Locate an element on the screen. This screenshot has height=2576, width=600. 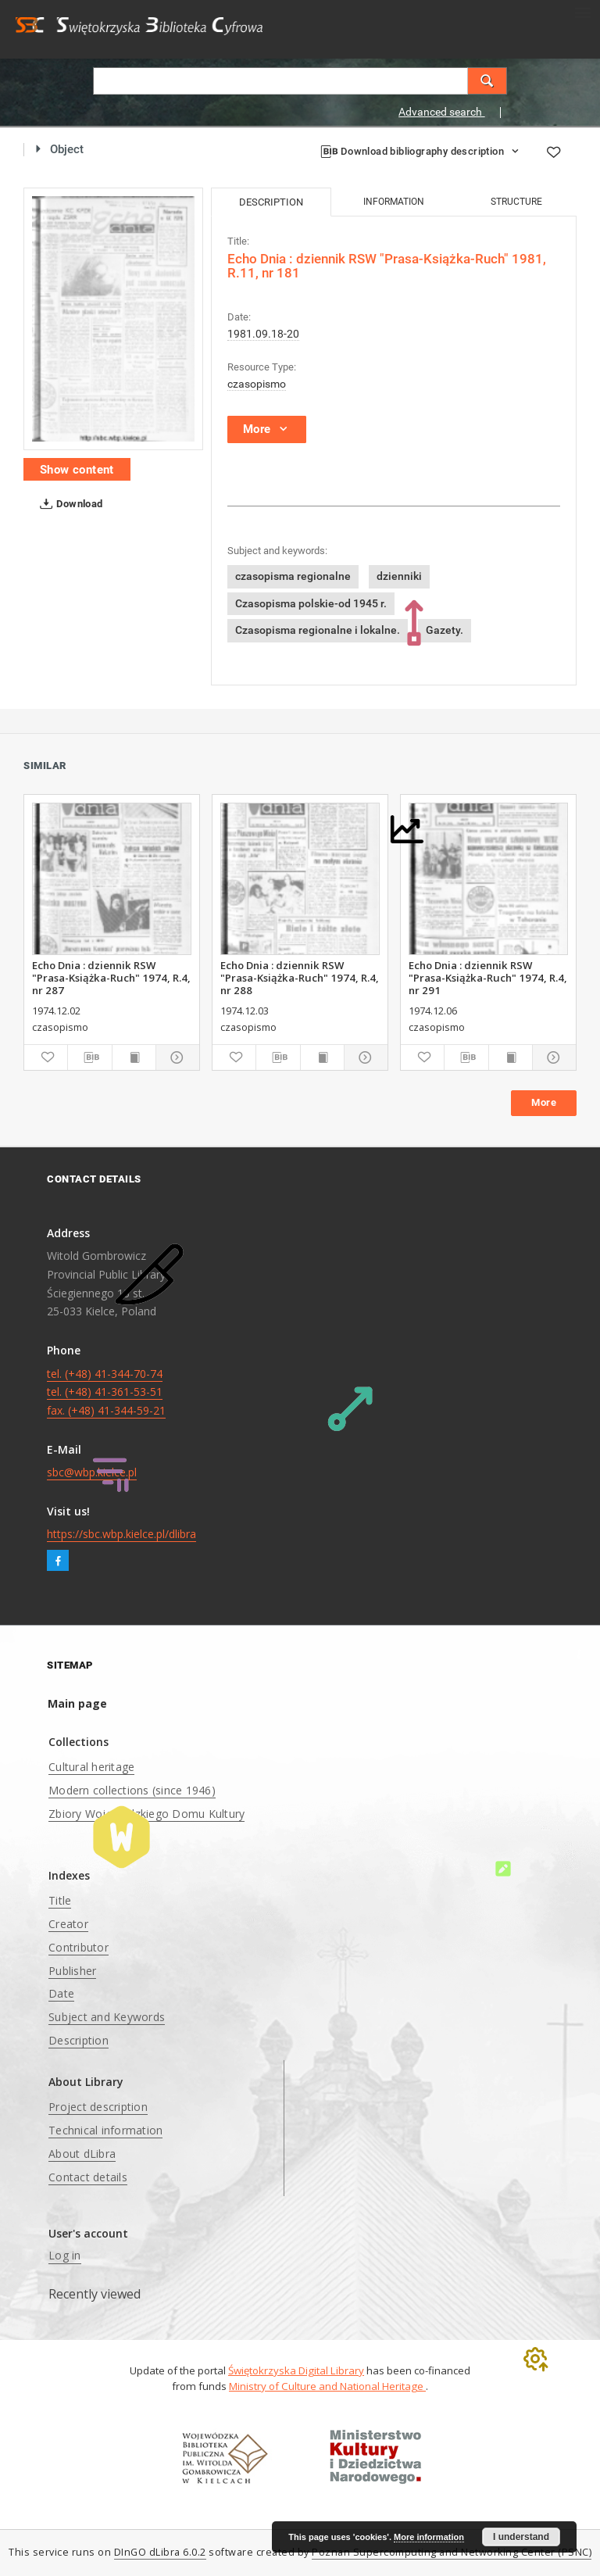
upgrade or update settings is located at coordinates (535, 2359).